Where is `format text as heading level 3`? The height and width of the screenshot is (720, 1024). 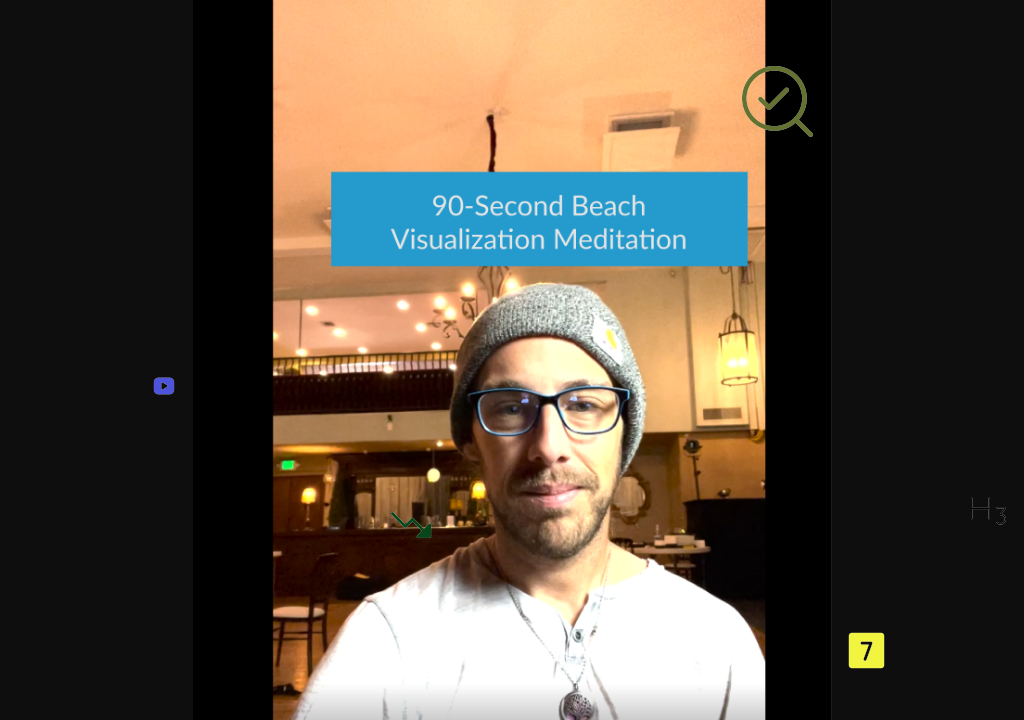
format text as heading level 3 is located at coordinates (986, 510).